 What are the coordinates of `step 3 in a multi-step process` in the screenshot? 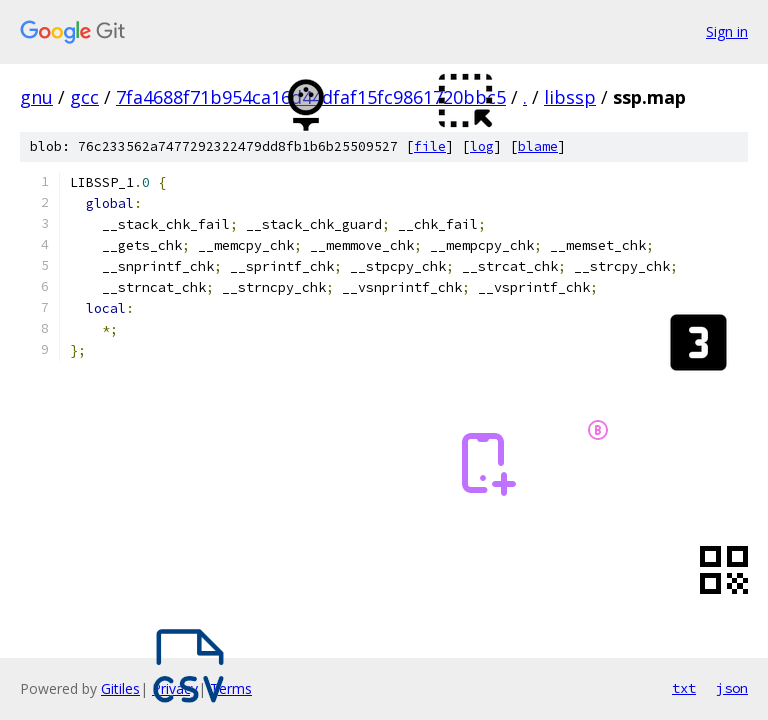 It's located at (698, 342).